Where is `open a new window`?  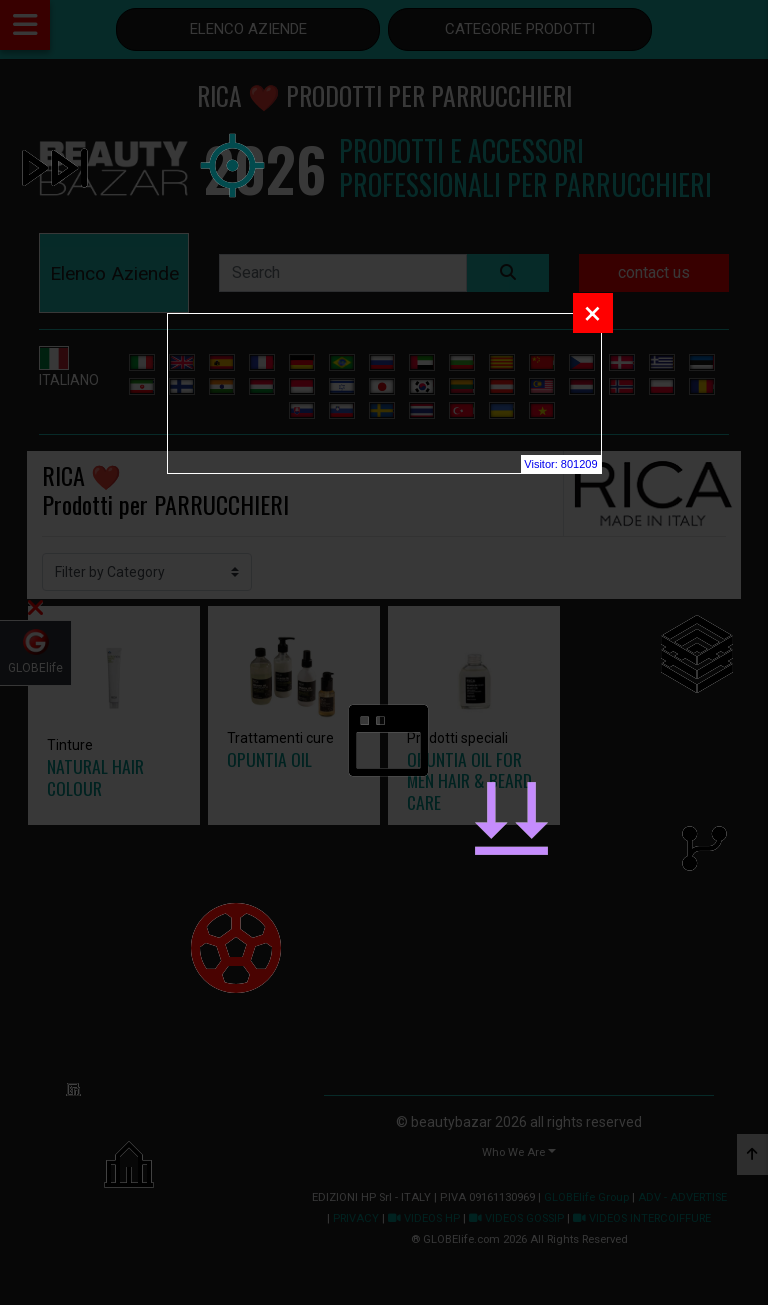 open a new window is located at coordinates (388, 740).